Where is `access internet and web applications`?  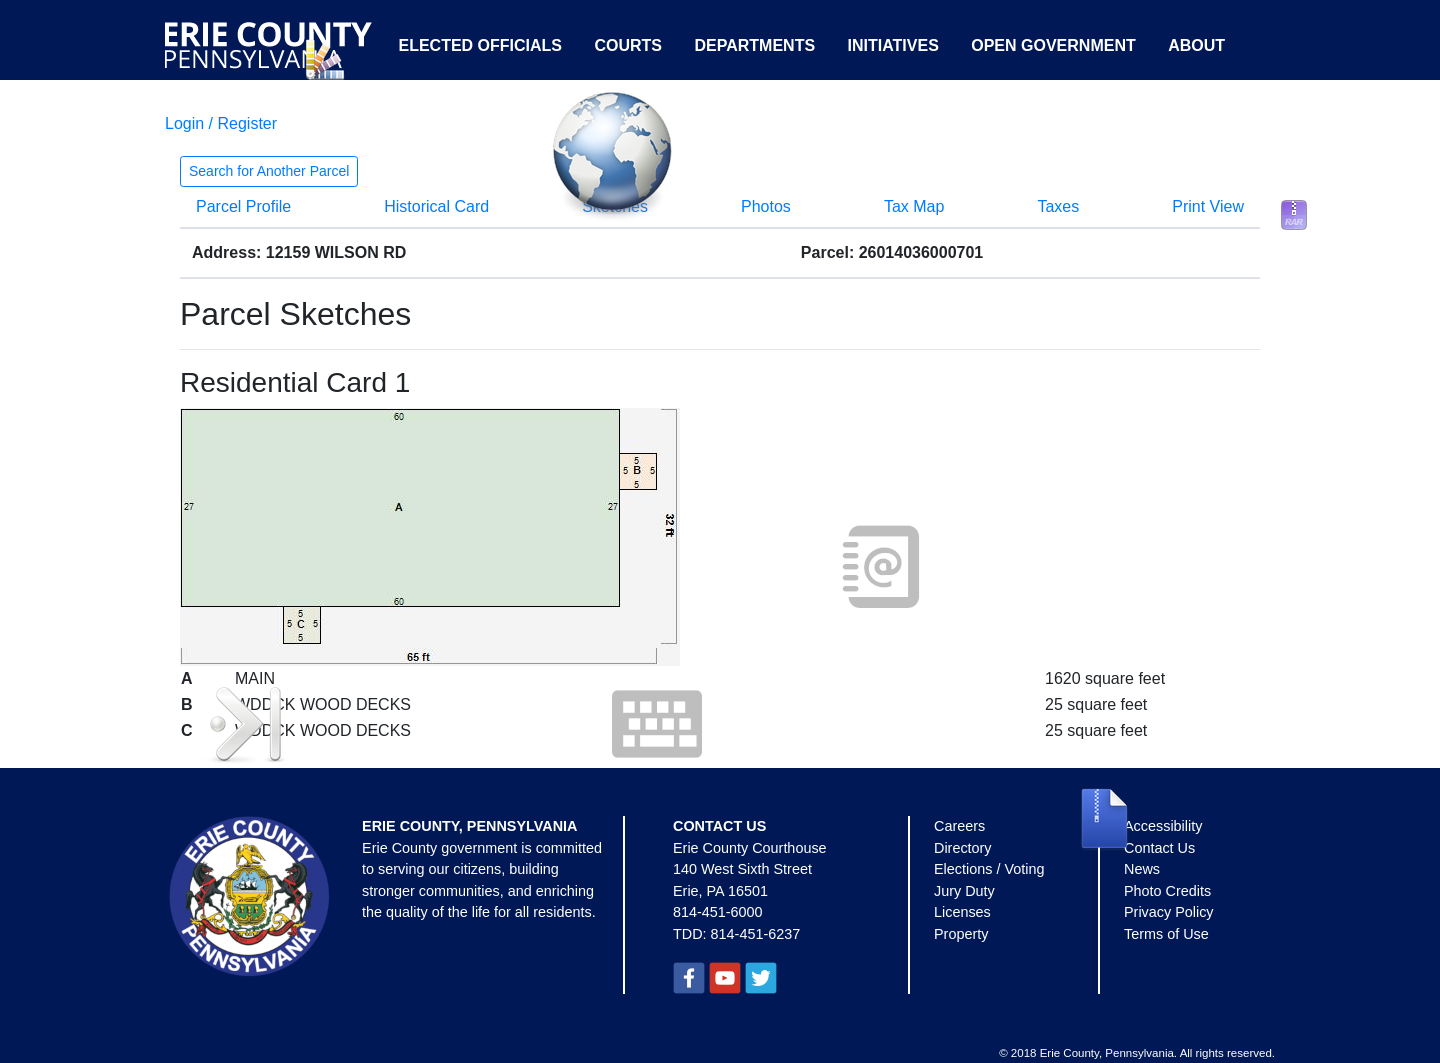 access internet and web applications is located at coordinates (613, 152).